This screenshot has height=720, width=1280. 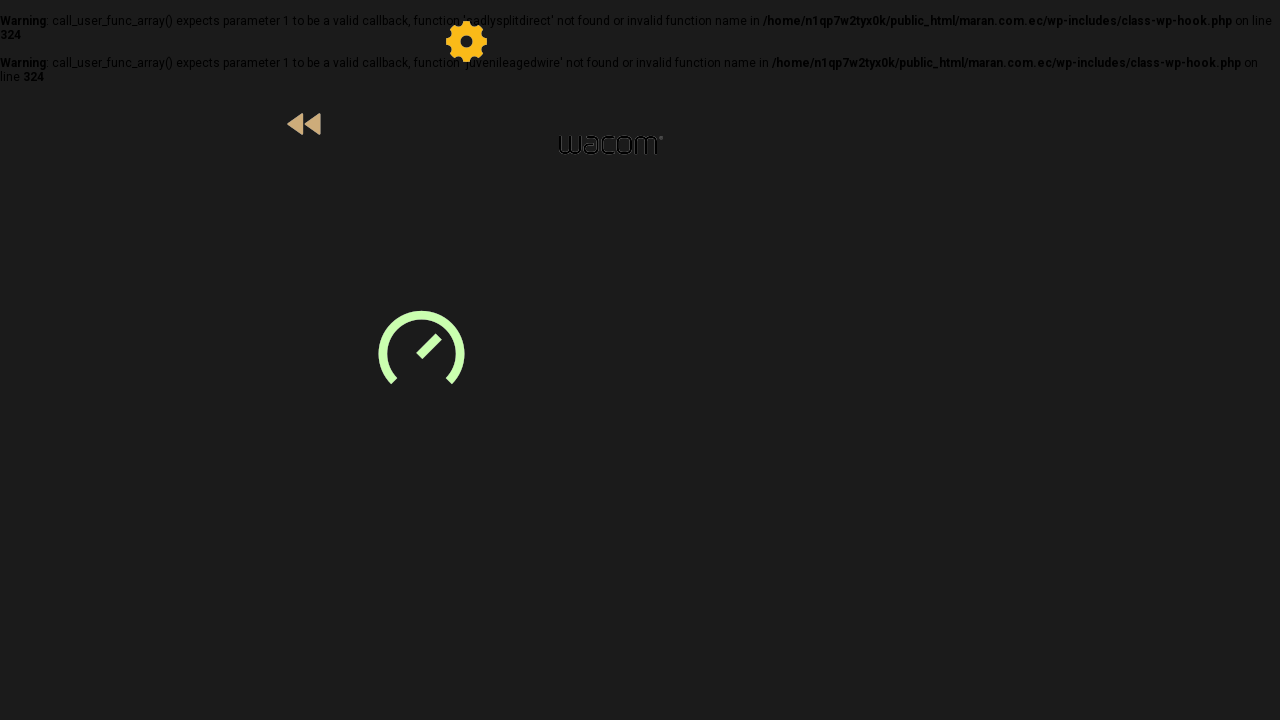 I want to click on increase playback speed, so click(x=421, y=349).